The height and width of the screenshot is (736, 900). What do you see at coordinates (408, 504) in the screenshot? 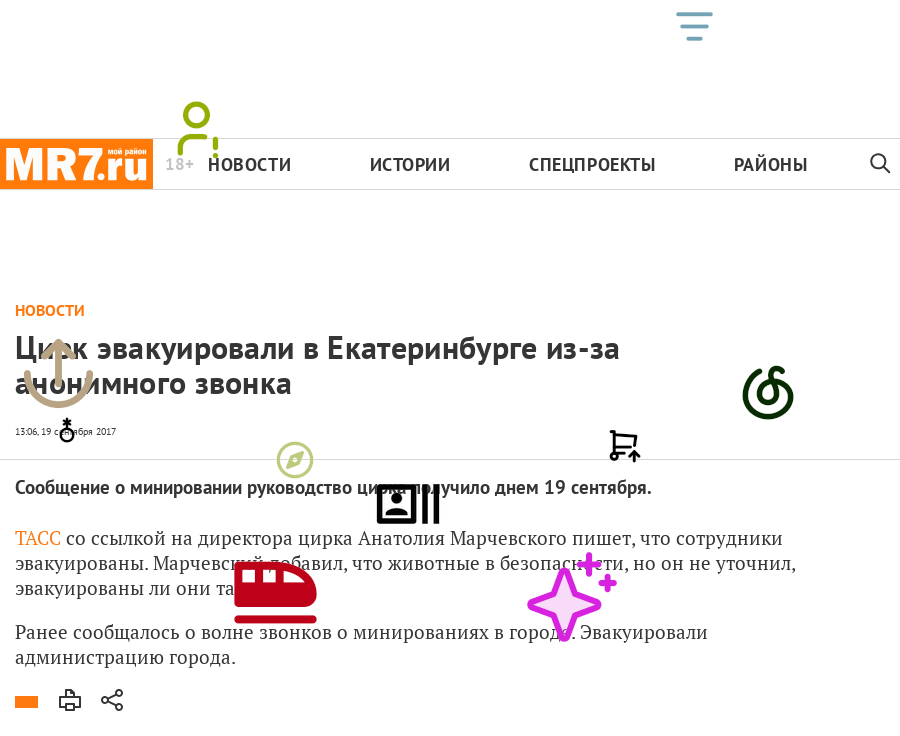
I see `view recently contacted people` at bounding box center [408, 504].